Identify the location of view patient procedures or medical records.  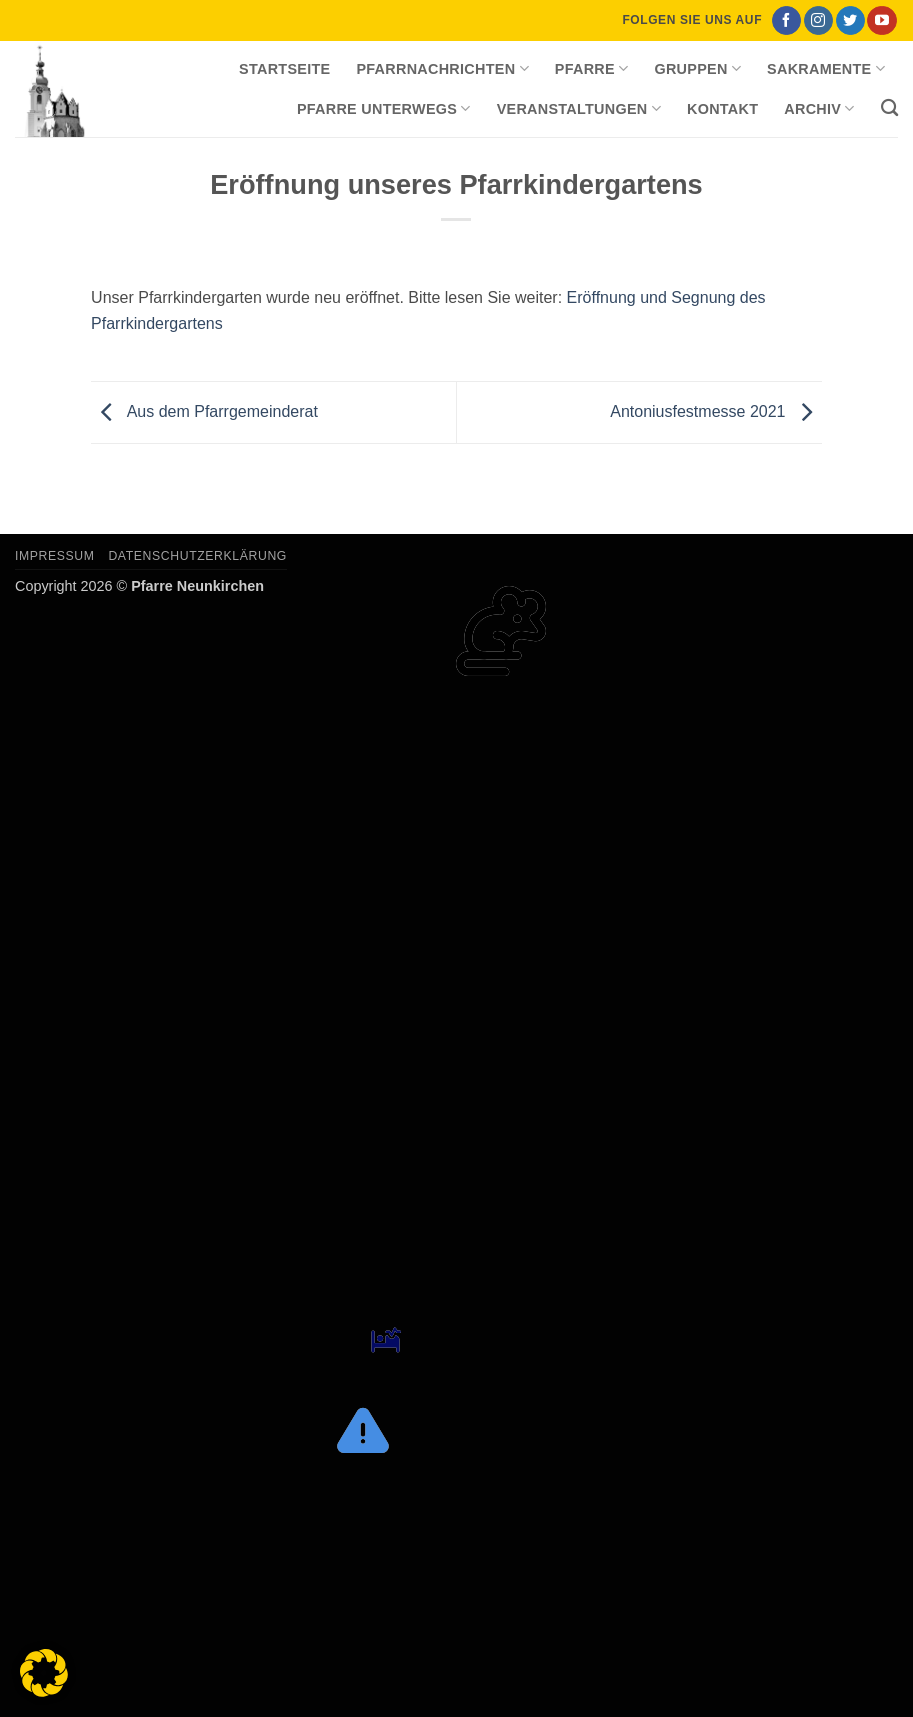
(385, 1341).